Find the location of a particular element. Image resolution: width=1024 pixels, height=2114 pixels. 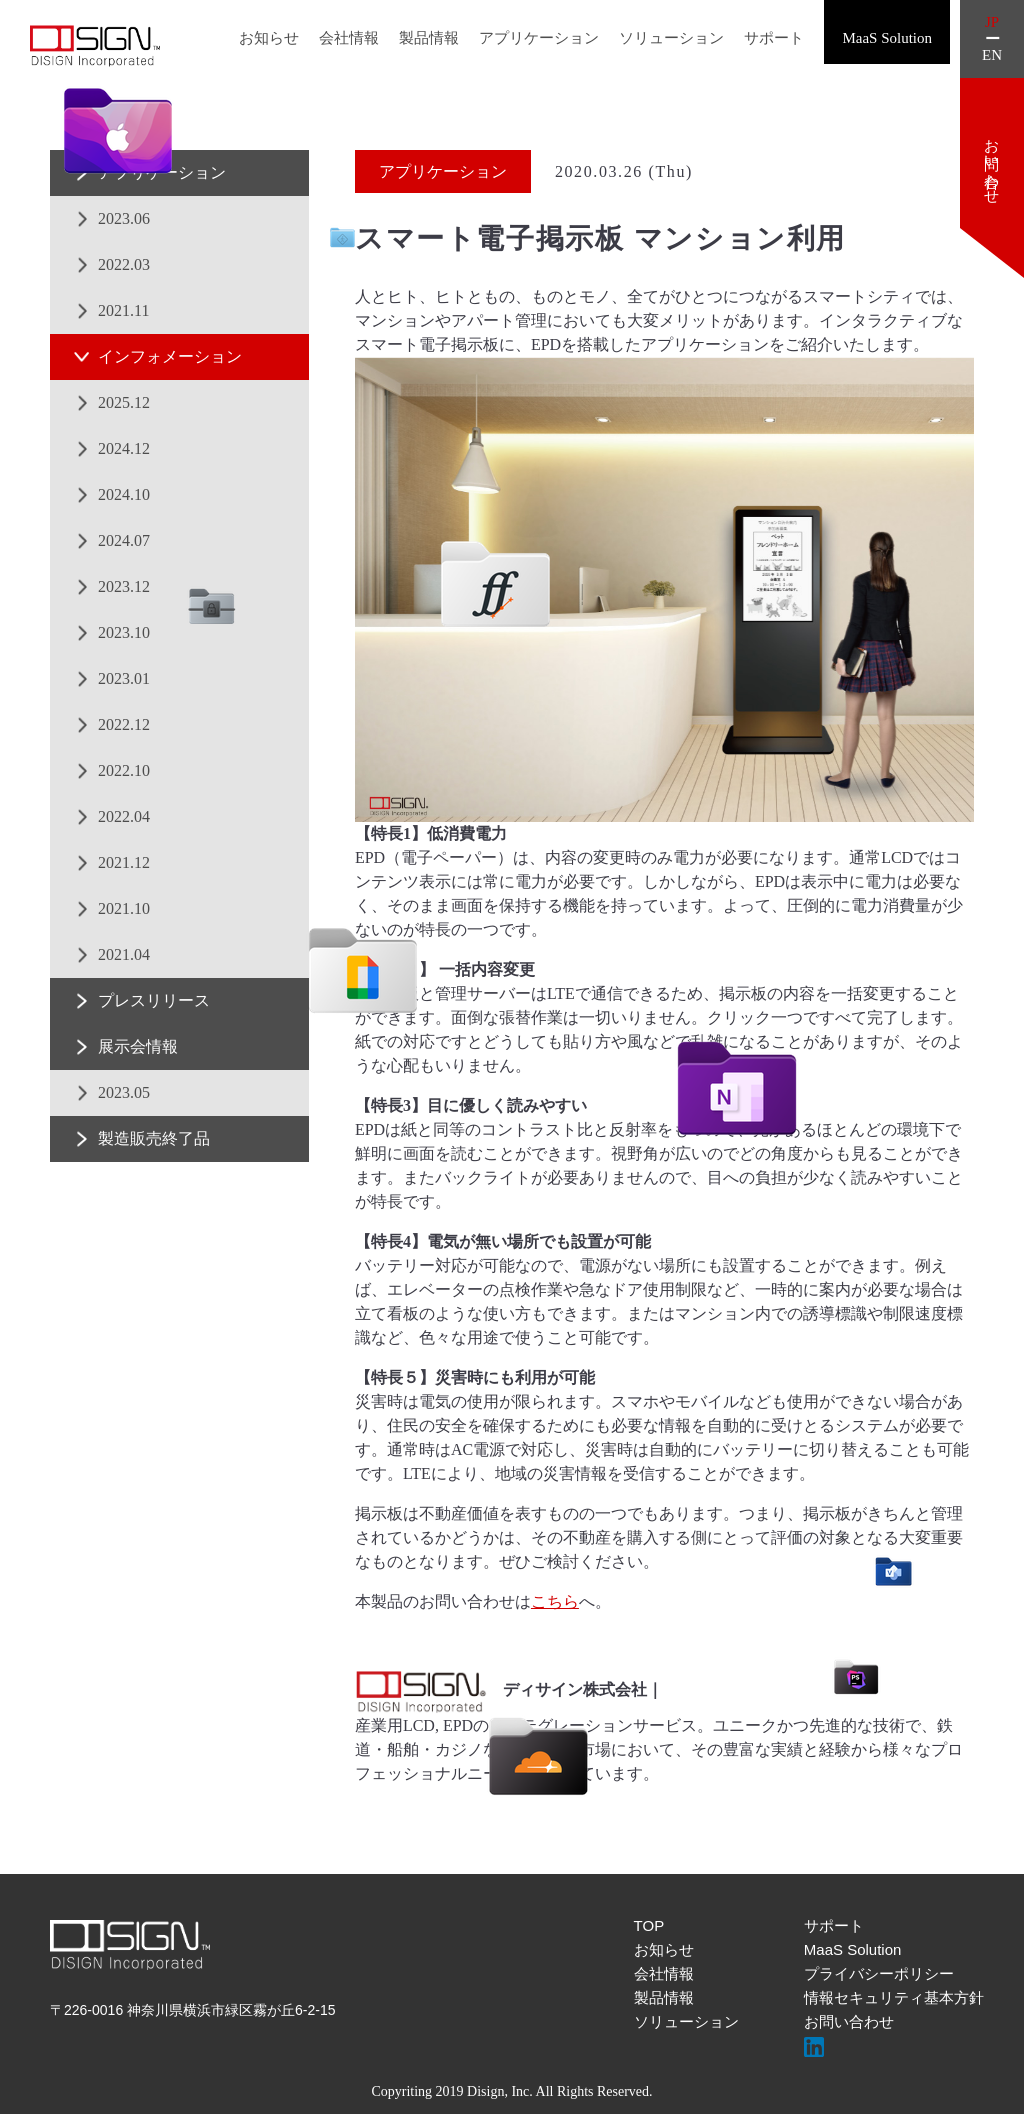

access a password-protected folder is located at coordinates (211, 607).